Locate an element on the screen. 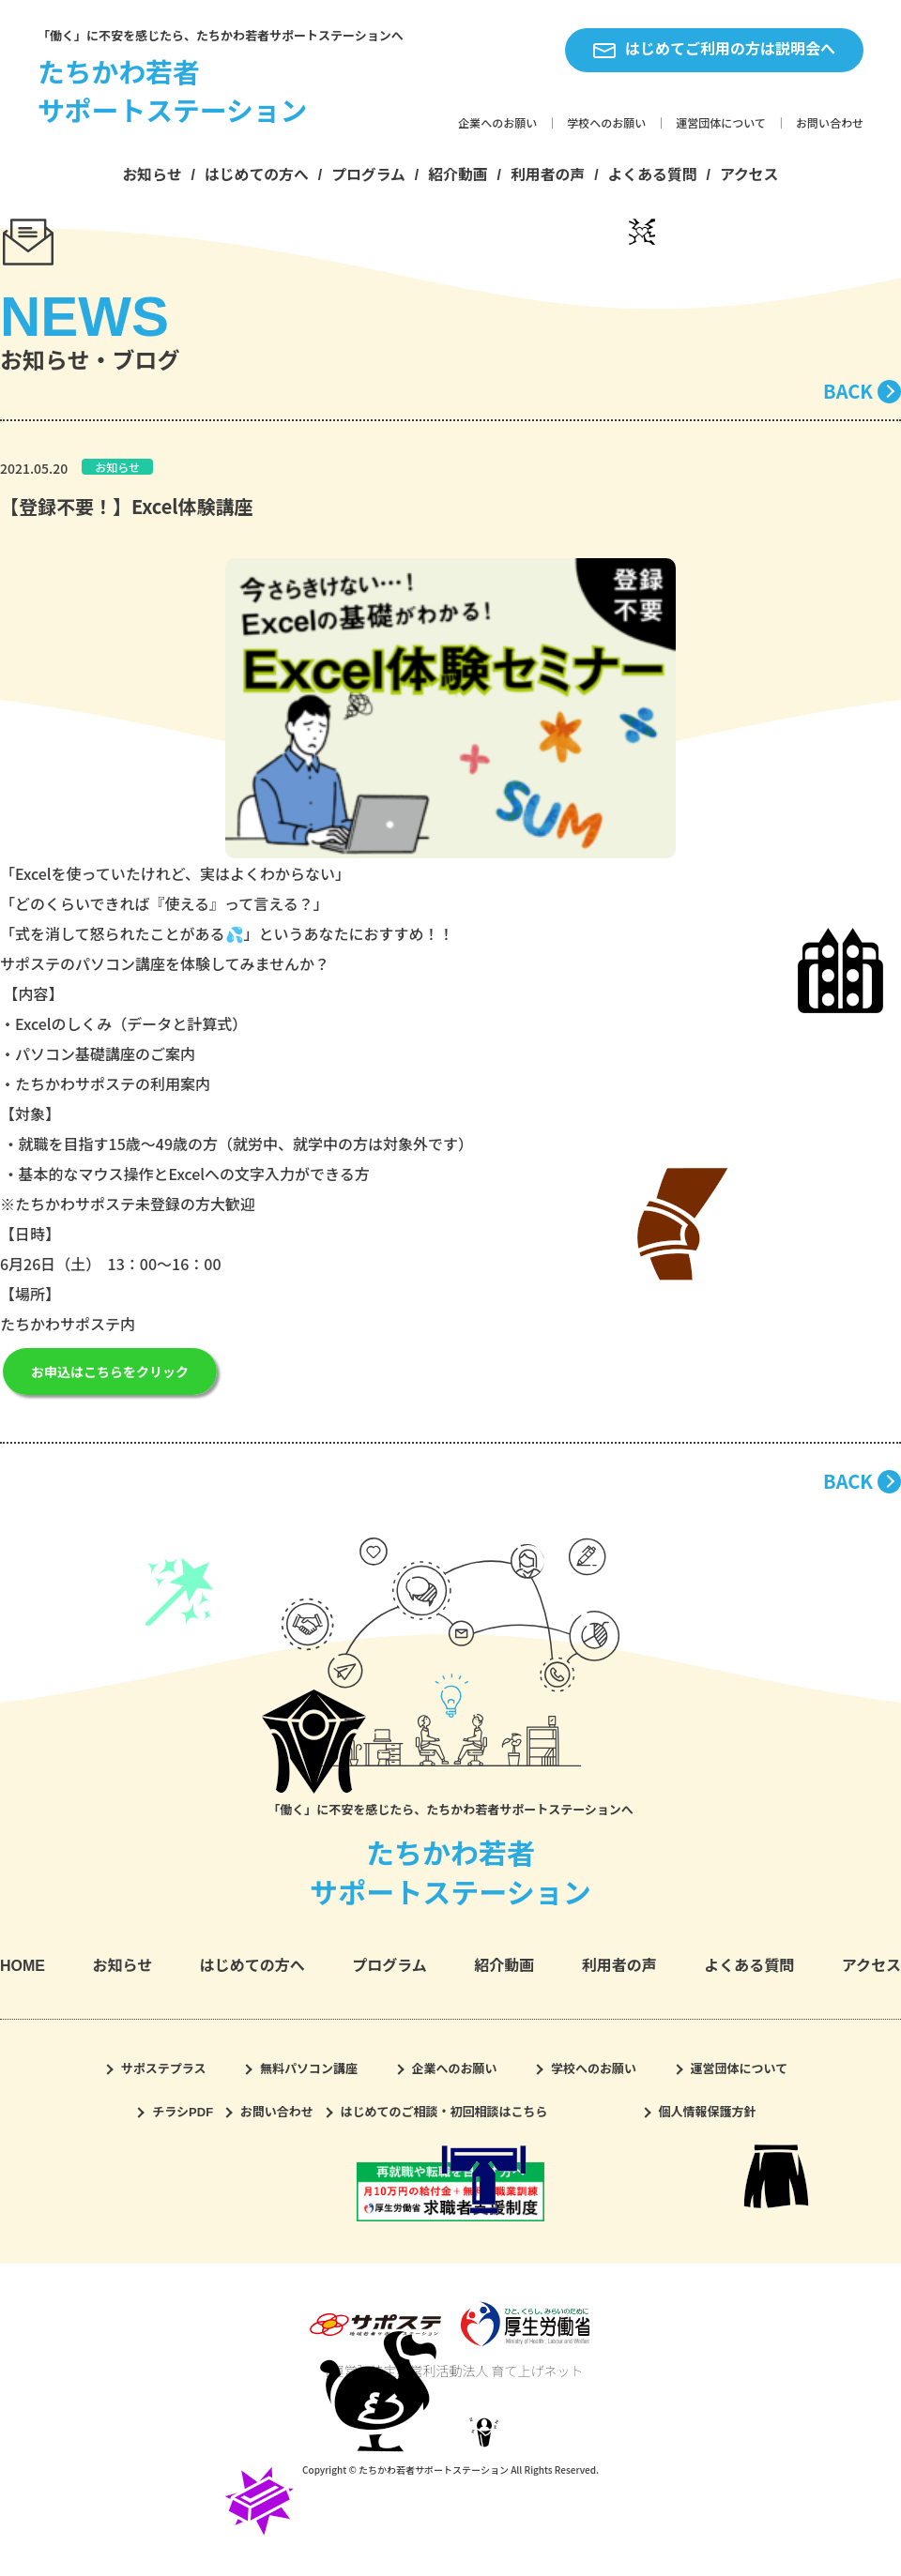 This screenshot has height=2576, width=901. decorative abstract building or castle icon is located at coordinates (840, 970).